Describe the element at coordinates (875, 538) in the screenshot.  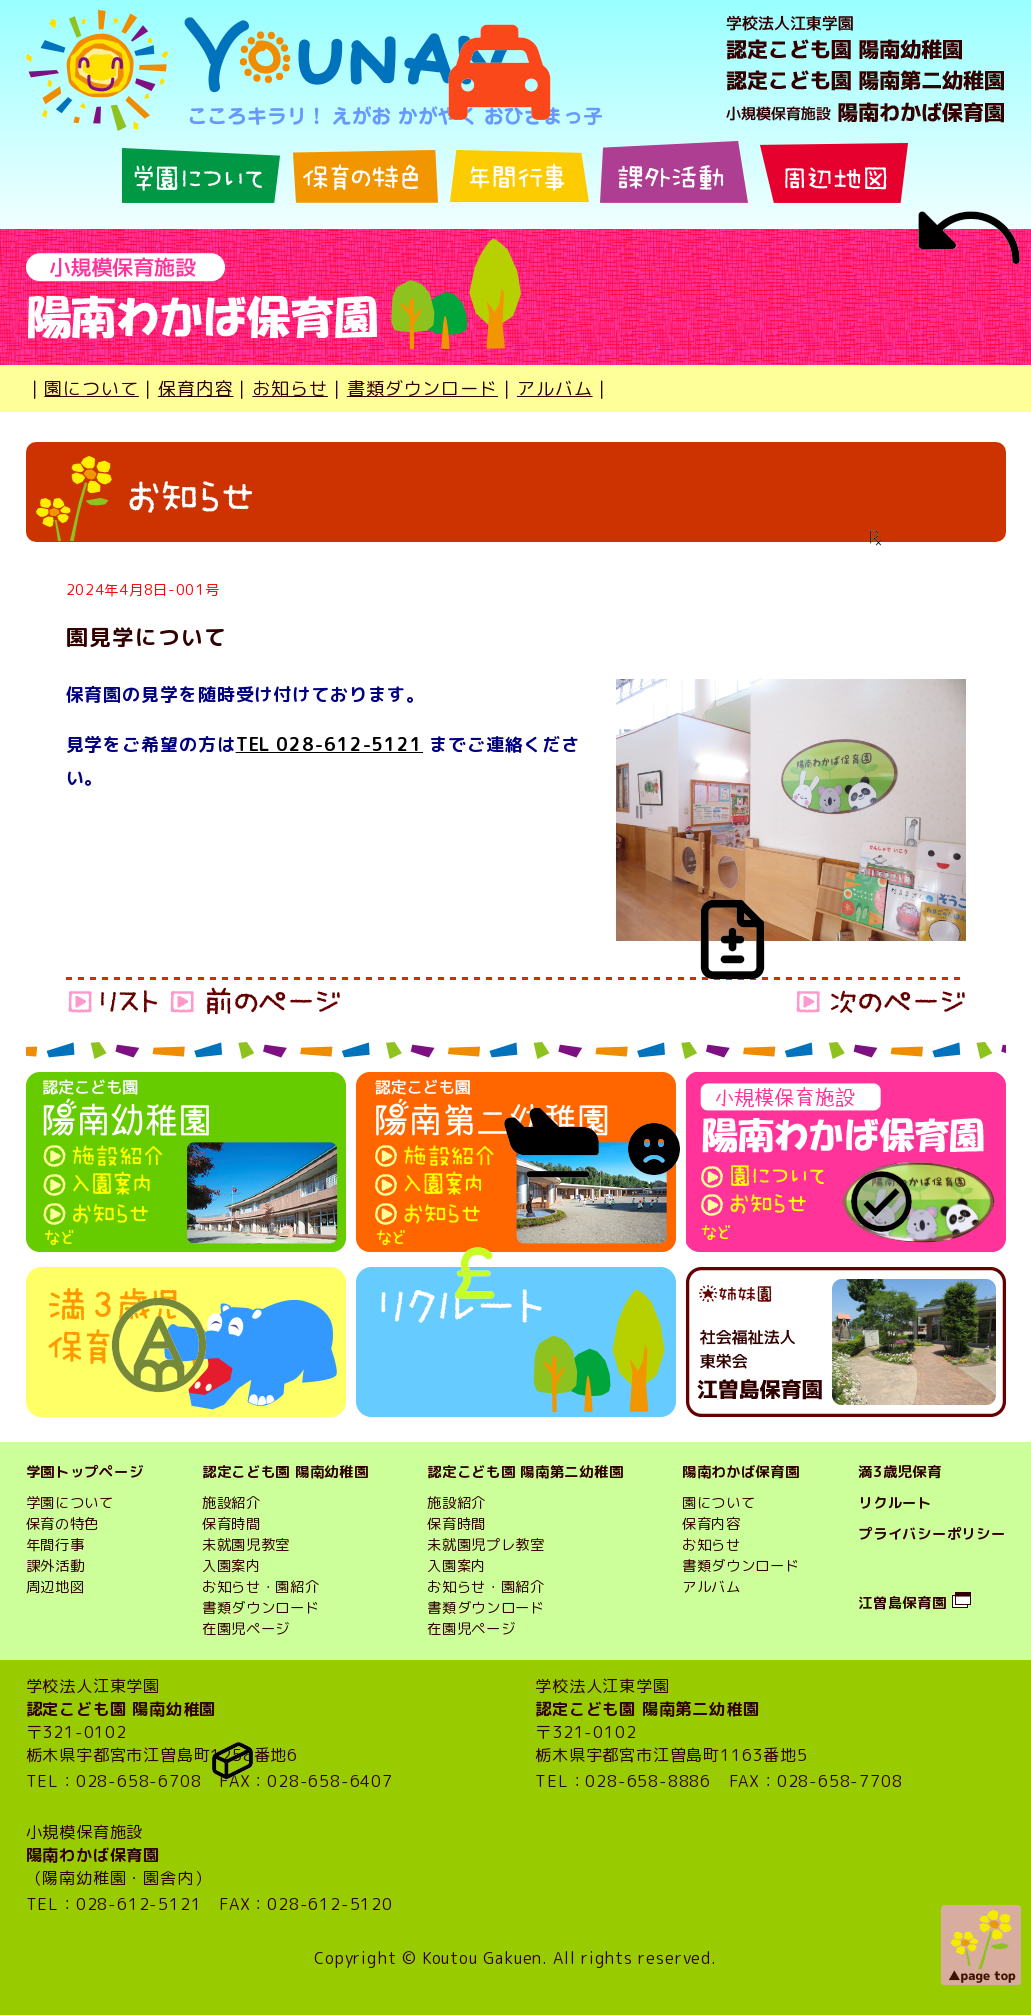
I see `view prescription details` at that location.